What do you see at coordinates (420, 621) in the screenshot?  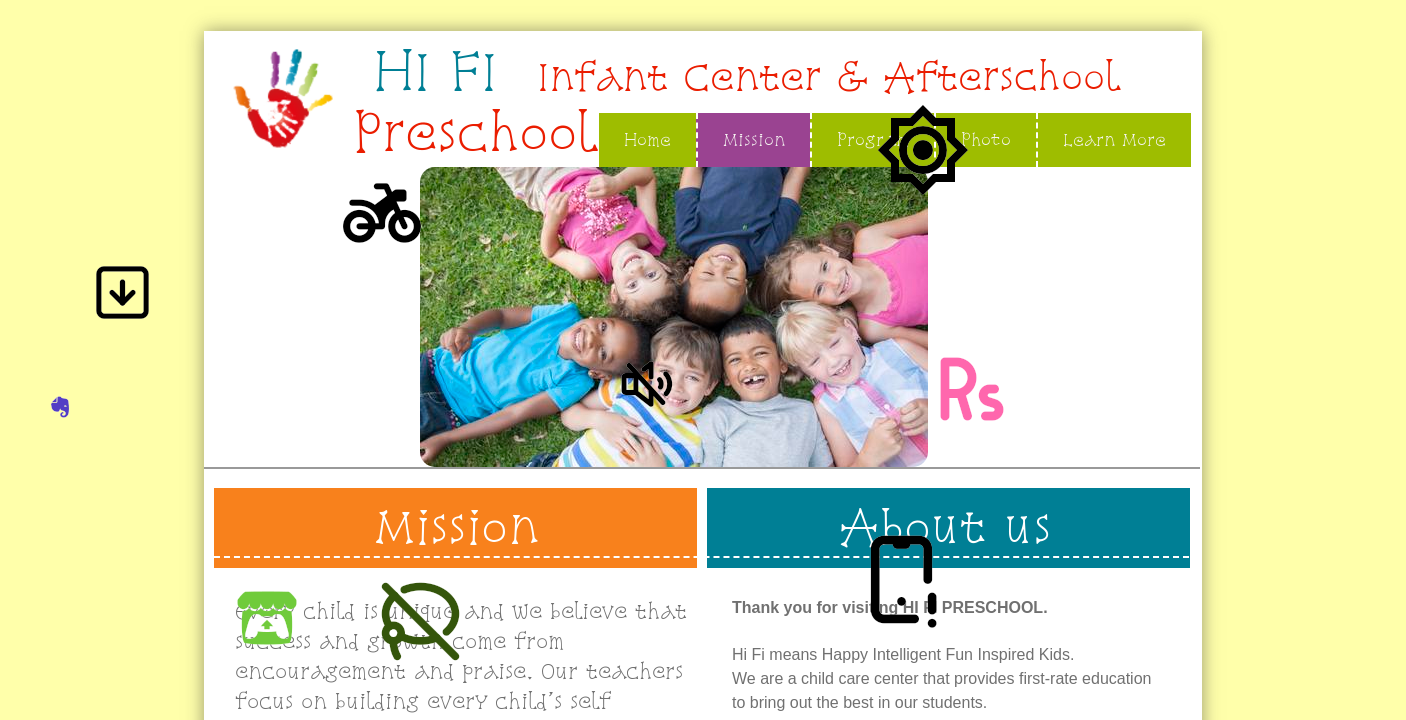 I see `disable lasso selection tool` at bounding box center [420, 621].